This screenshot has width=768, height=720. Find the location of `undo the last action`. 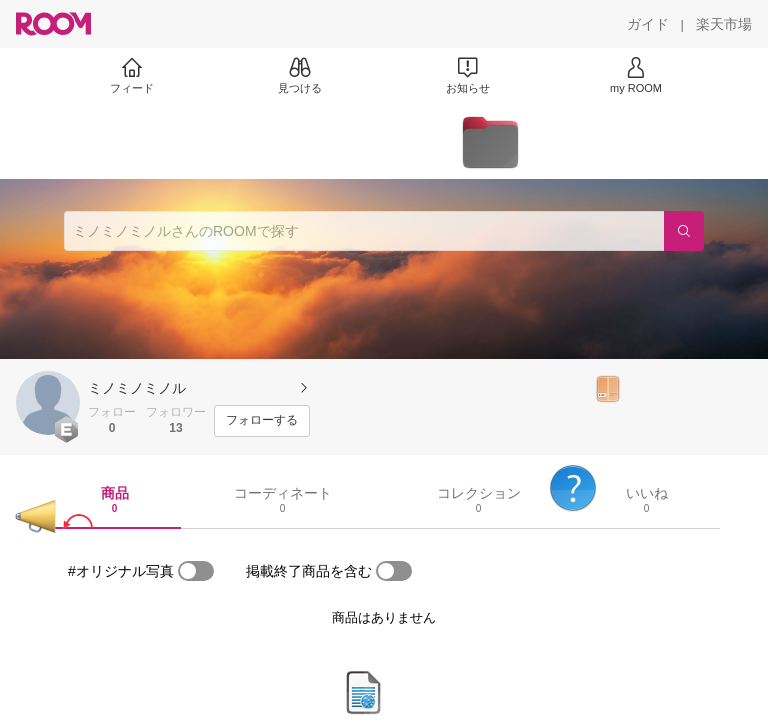

undo the last action is located at coordinates (79, 521).